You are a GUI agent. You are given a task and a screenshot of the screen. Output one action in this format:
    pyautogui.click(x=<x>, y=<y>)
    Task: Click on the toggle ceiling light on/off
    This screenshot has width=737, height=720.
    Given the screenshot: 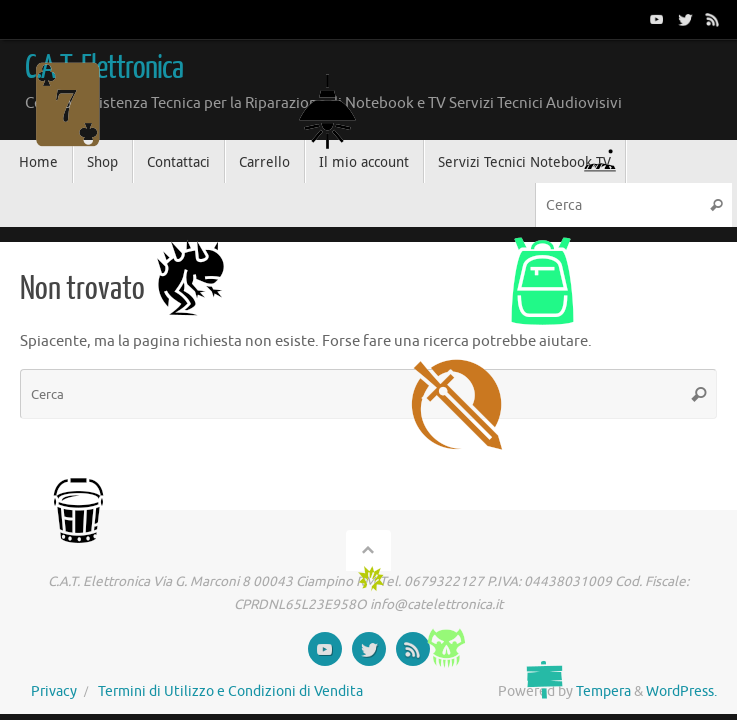 What is the action you would take?
    pyautogui.click(x=327, y=111)
    